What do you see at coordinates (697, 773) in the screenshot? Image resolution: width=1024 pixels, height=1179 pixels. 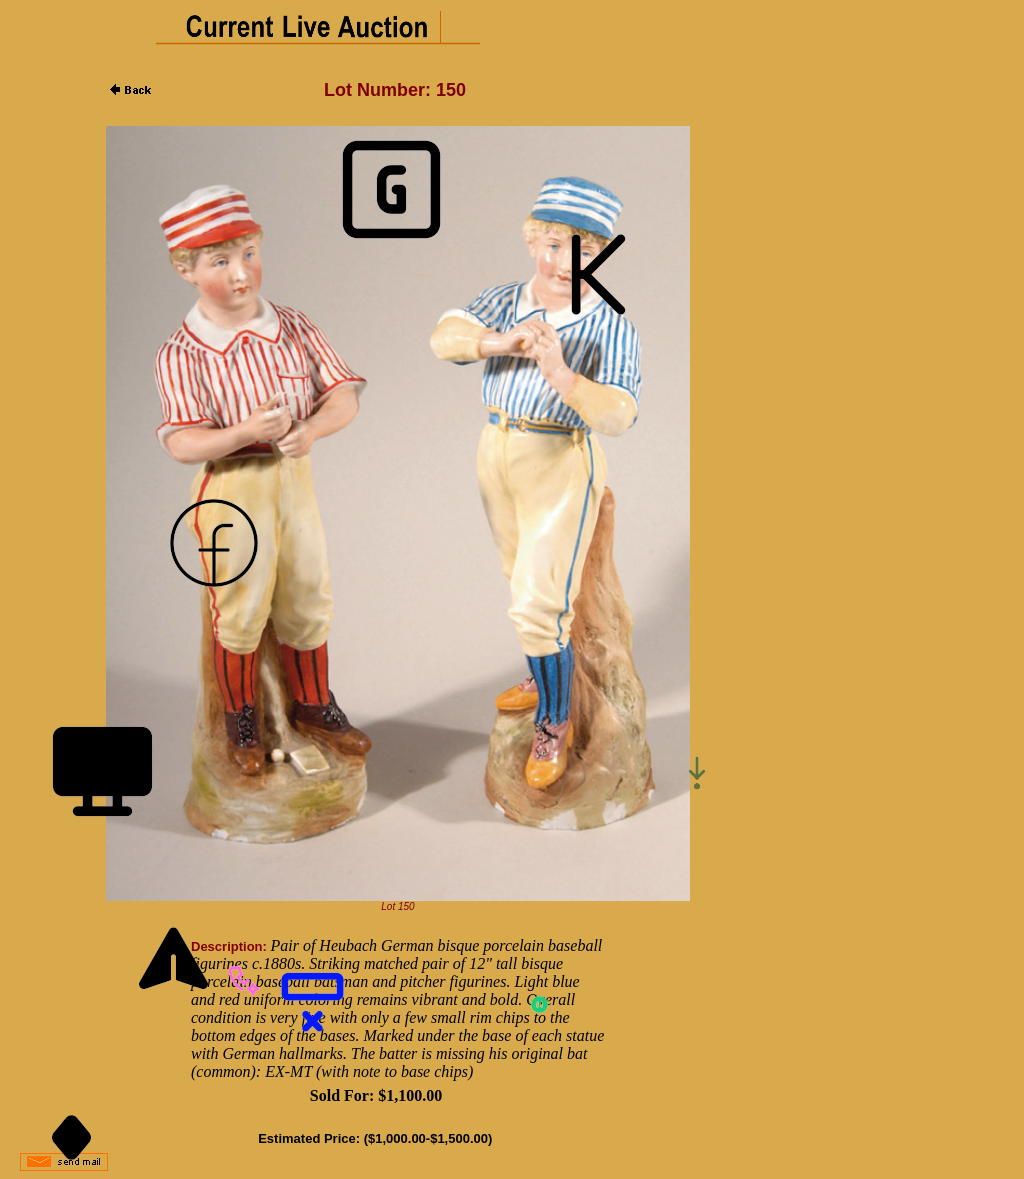 I see `step into function during debugging` at bounding box center [697, 773].